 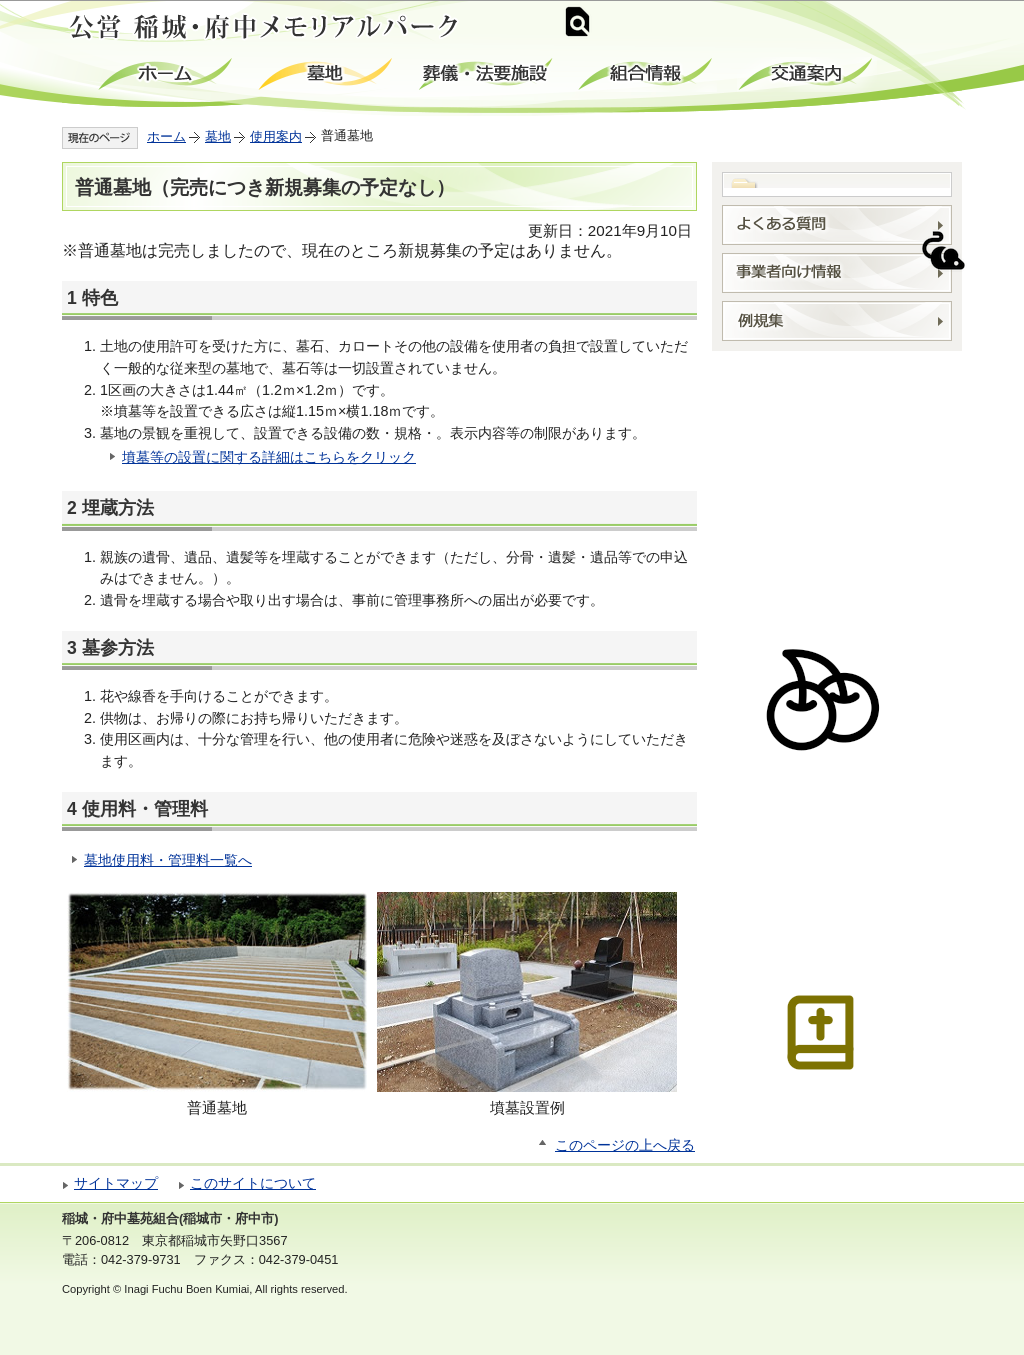 What do you see at coordinates (943, 250) in the screenshot?
I see `request rodent pest control services` at bounding box center [943, 250].